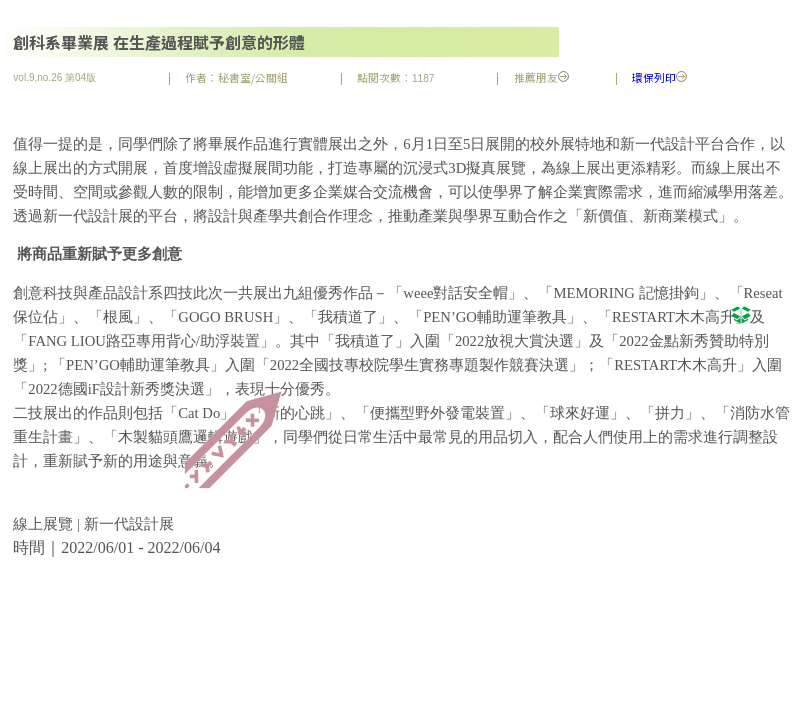  I want to click on equip a magical or enchanted weapon, so click(233, 440).